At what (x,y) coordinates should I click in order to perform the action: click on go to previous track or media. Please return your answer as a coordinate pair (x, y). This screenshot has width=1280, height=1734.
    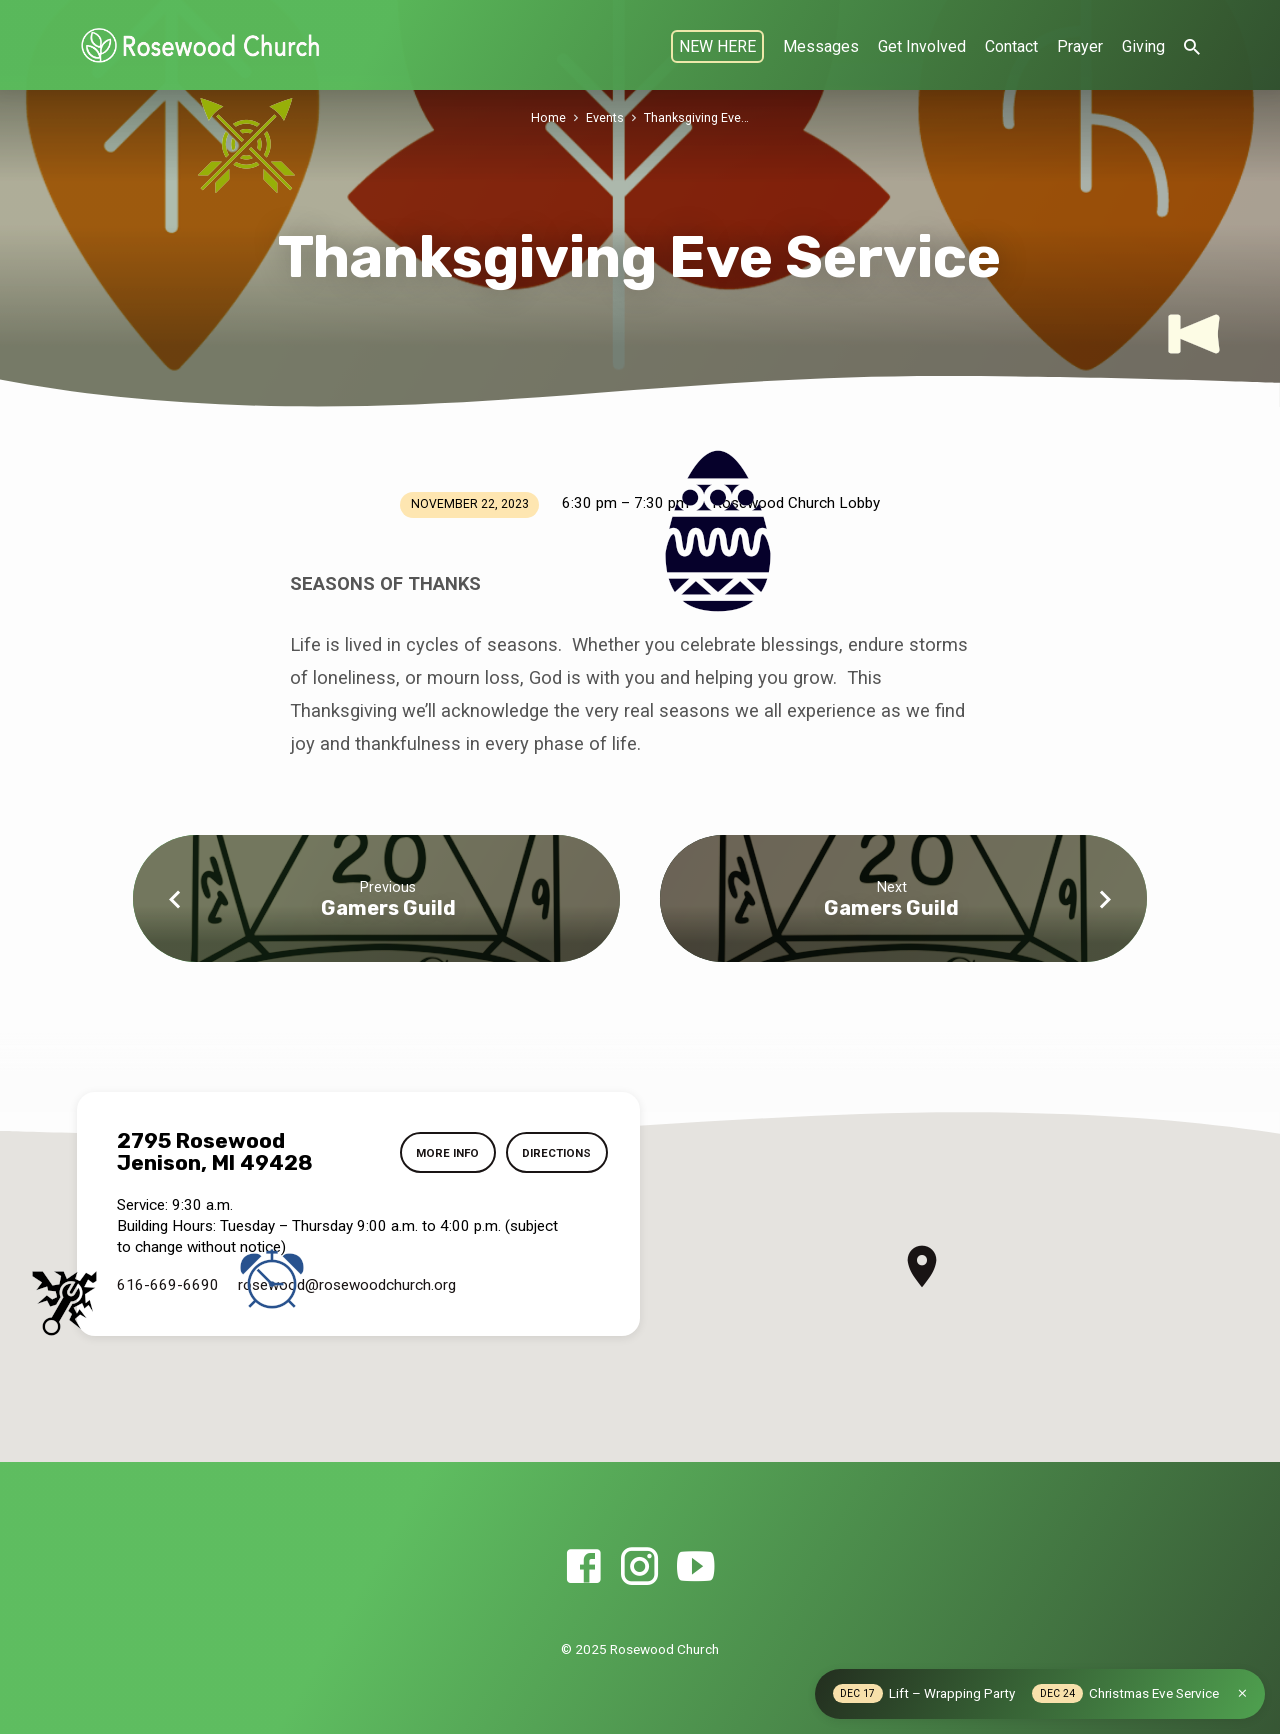
    Looking at the image, I should click on (1194, 334).